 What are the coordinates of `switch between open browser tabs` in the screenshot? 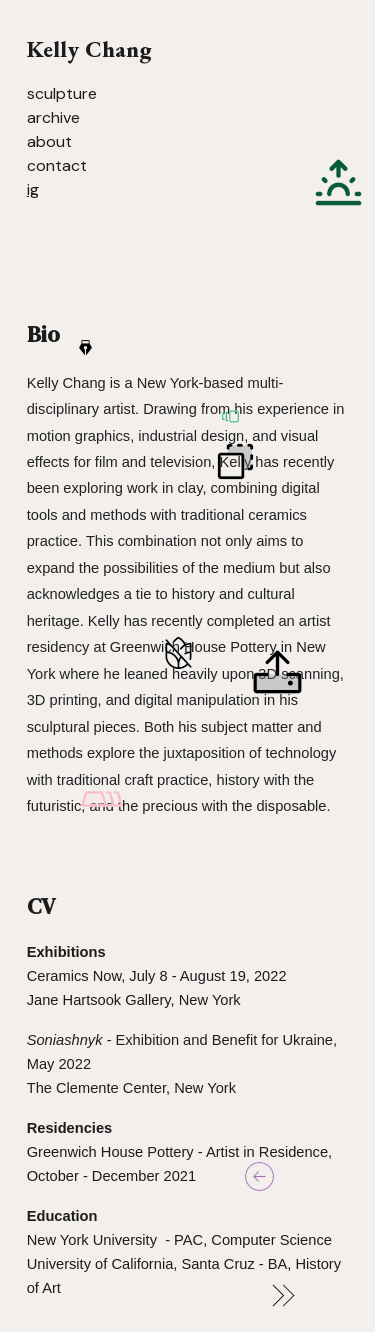 It's located at (102, 799).